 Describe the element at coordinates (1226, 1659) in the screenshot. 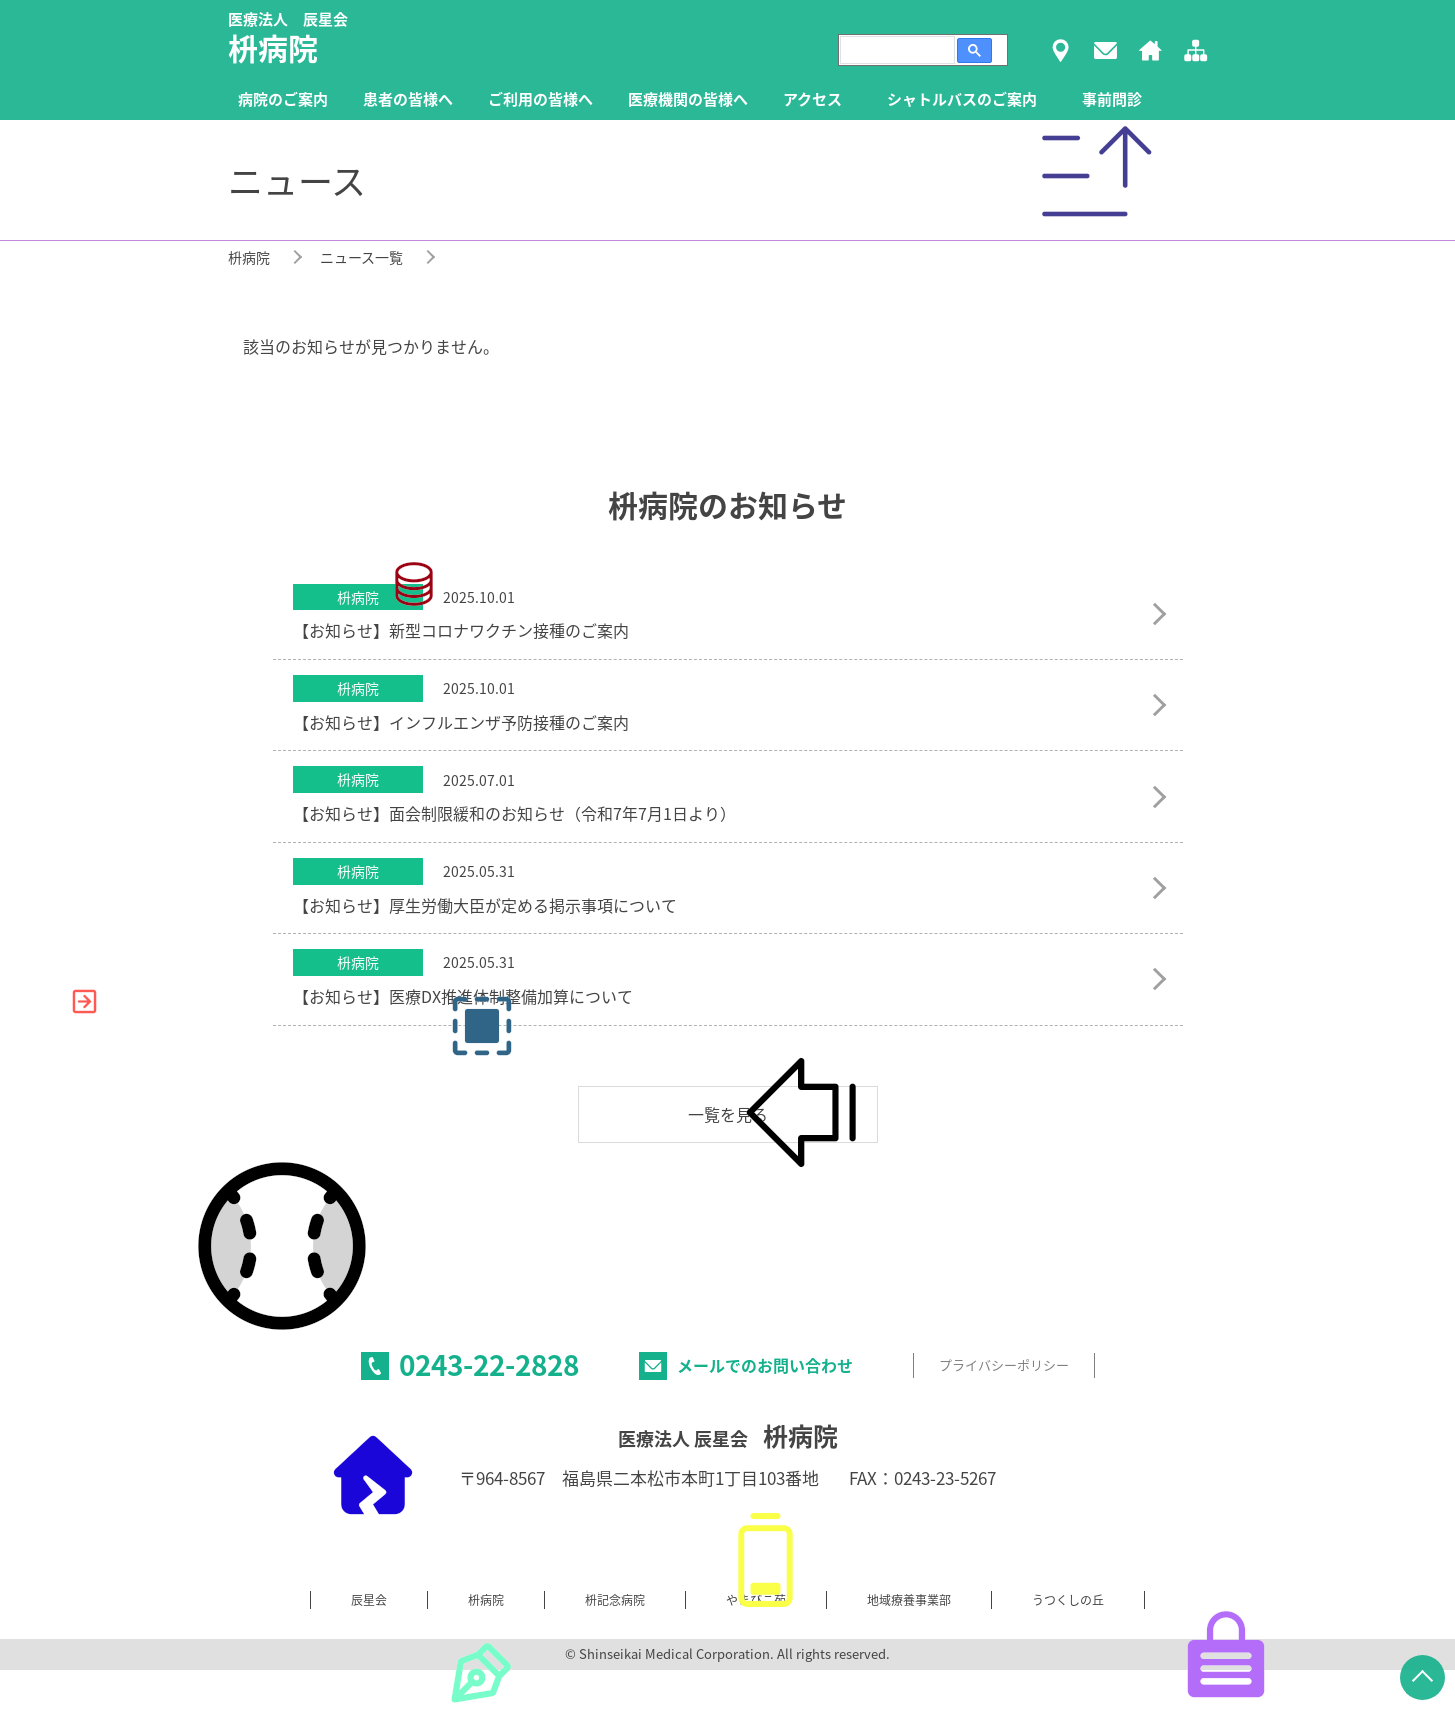

I see `secure or locked content` at that location.